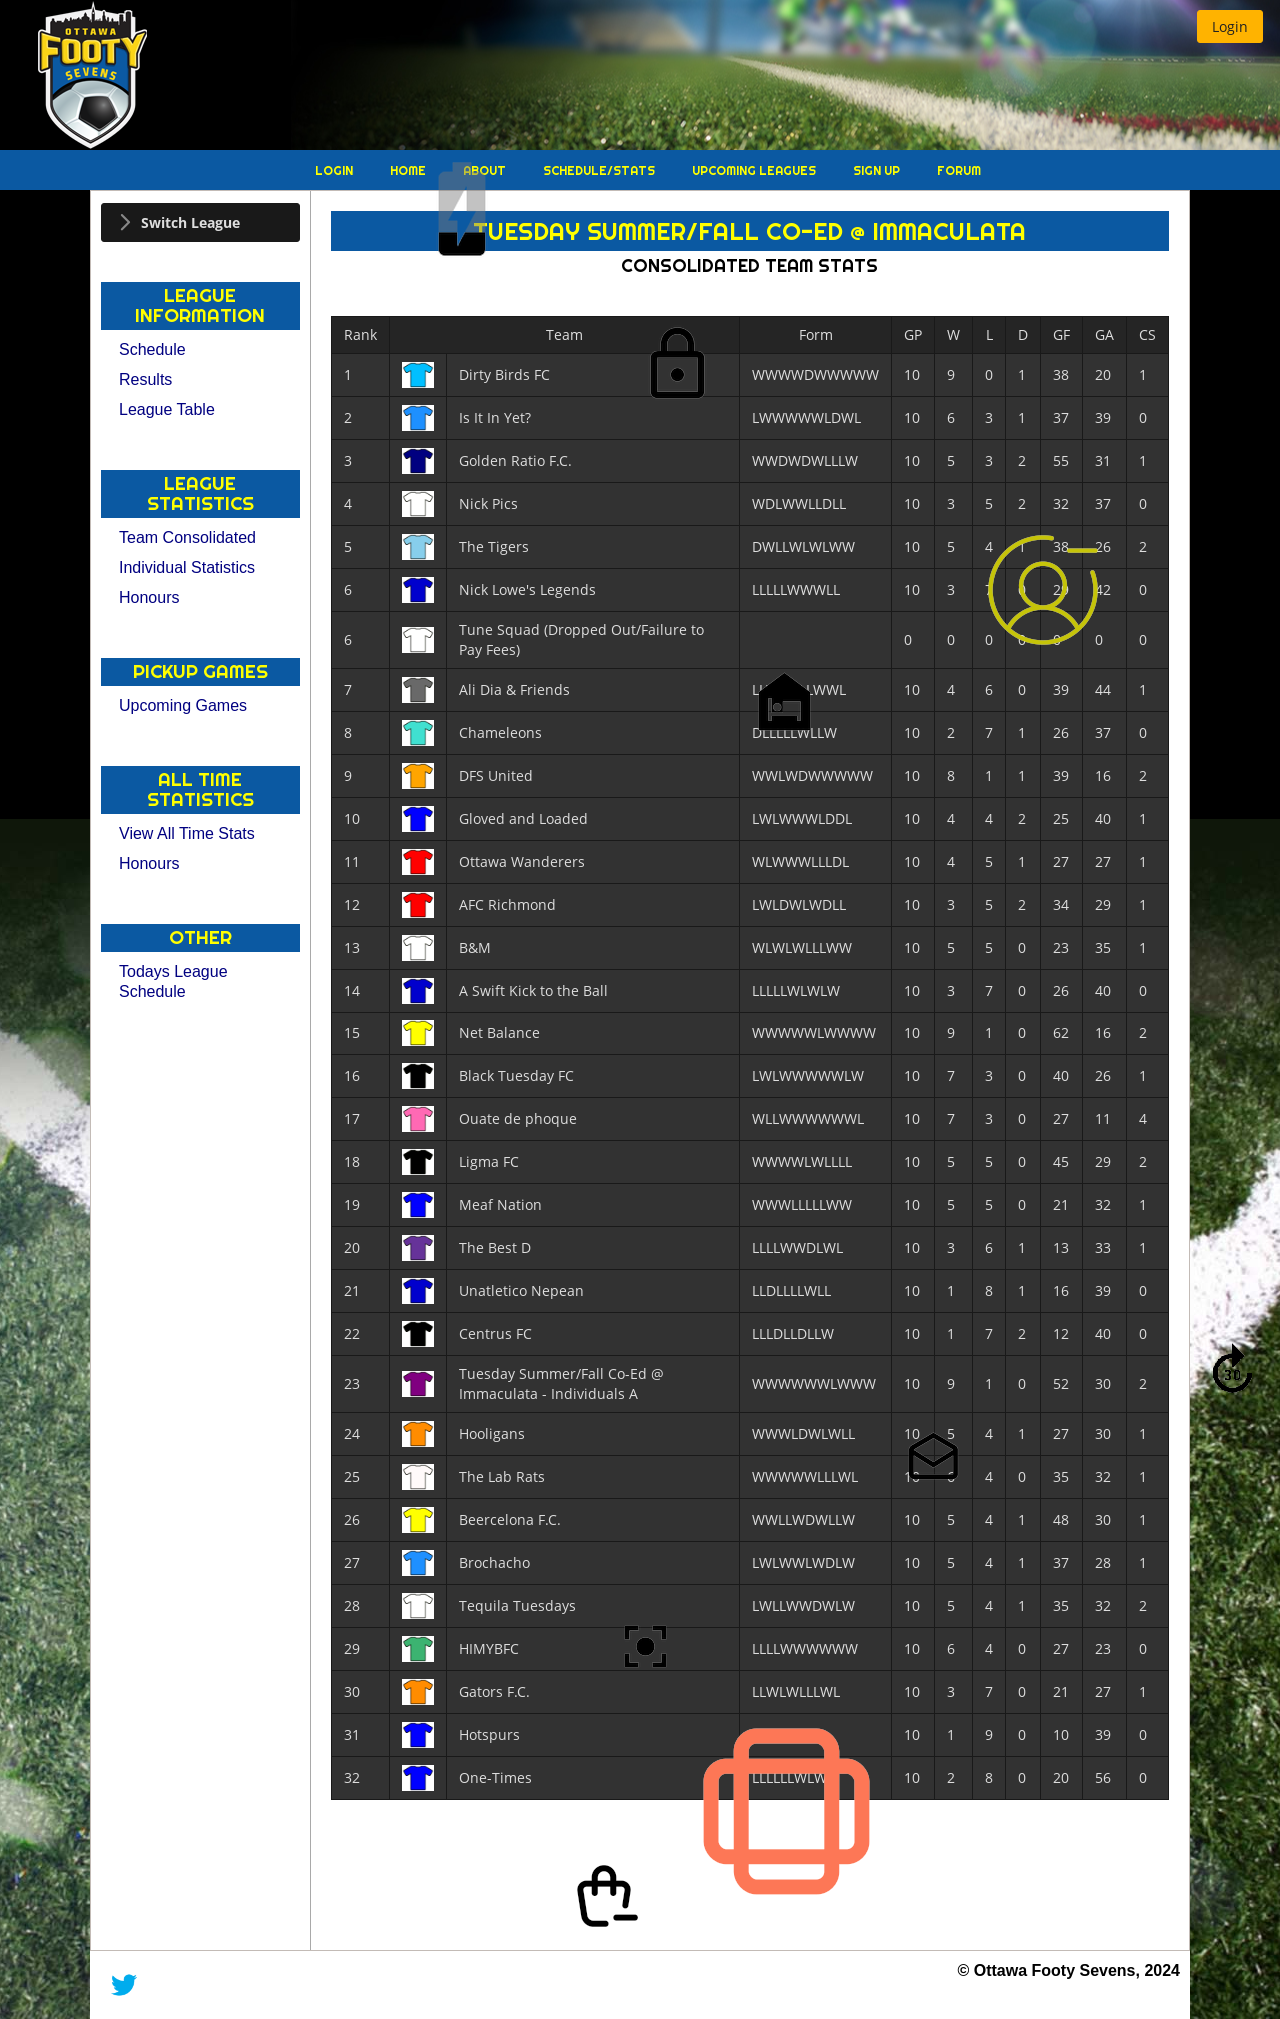 The width and height of the screenshot is (1280, 2019). What do you see at coordinates (645, 1646) in the screenshot?
I see `center focus on the current subject` at bounding box center [645, 1646].